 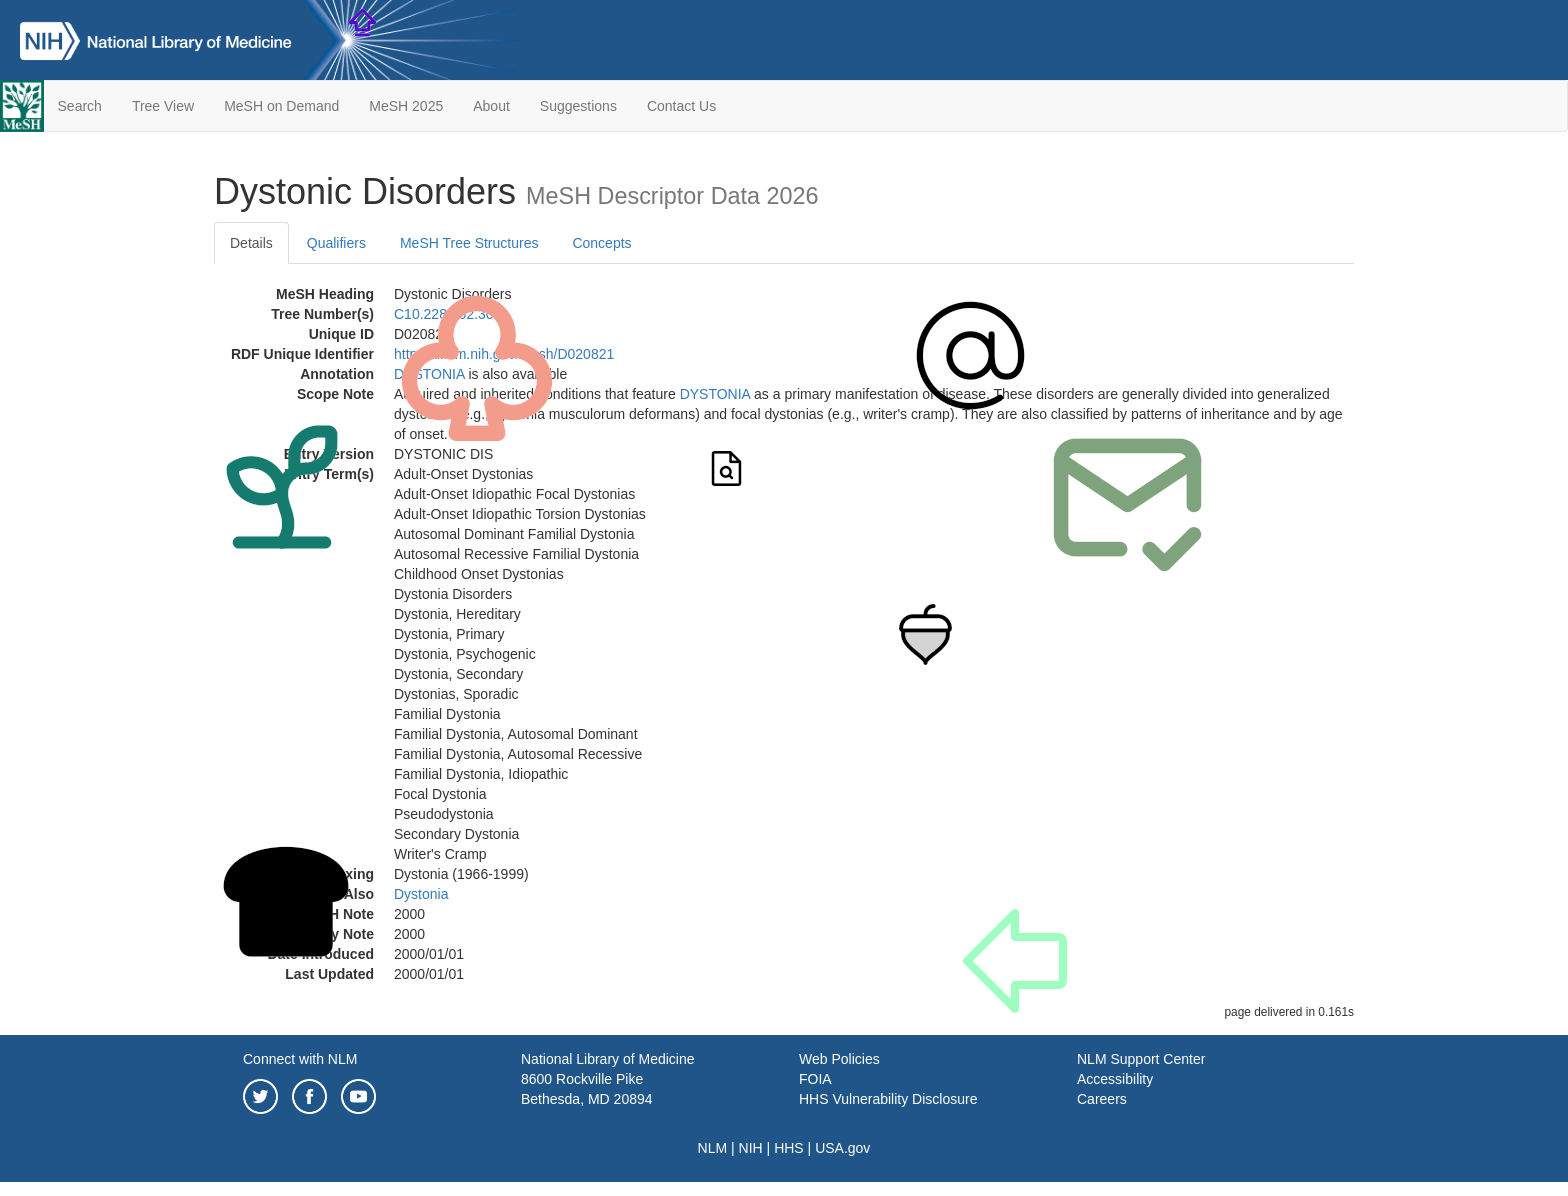 What do you see at coordinates (282, 487) in the screenshot?
I see `indicates growth or progress` at bounding box center [282, 487].